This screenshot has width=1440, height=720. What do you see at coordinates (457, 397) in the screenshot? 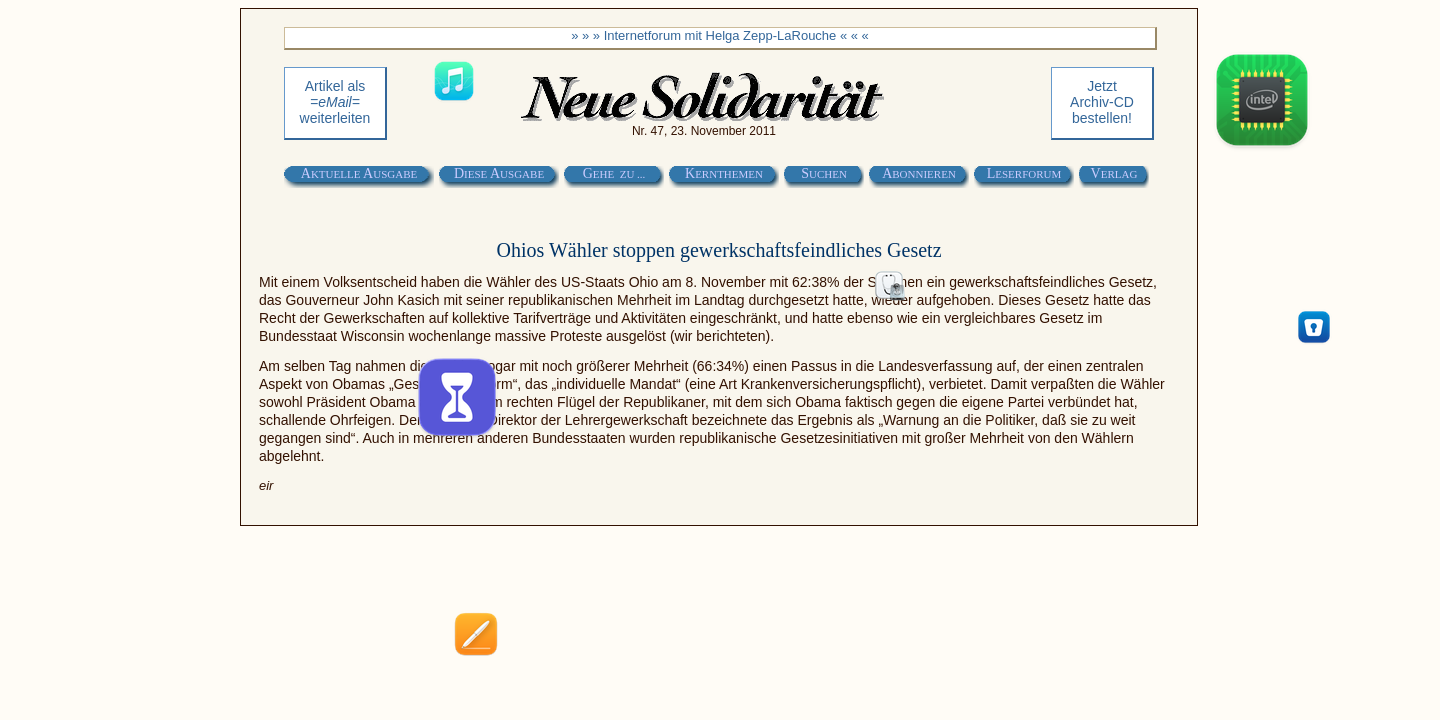
I see `open Screen Time settings` at bounding box center [457, 397].